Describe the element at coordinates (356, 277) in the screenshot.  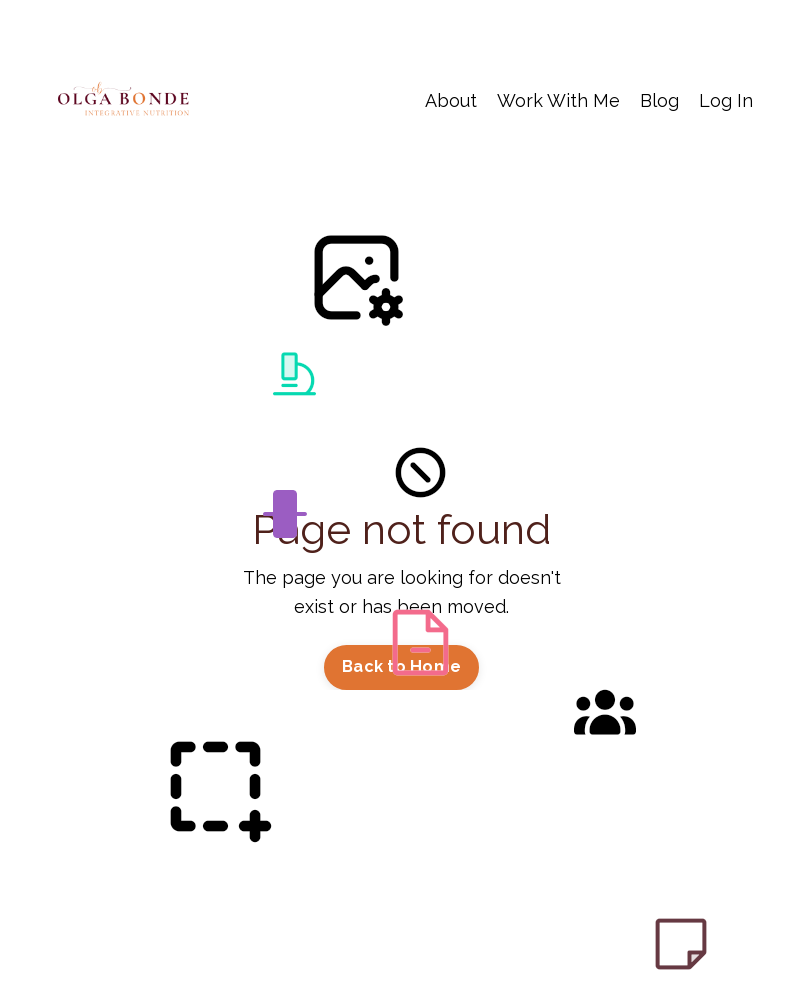
I see `access image or photo settings` at that location.